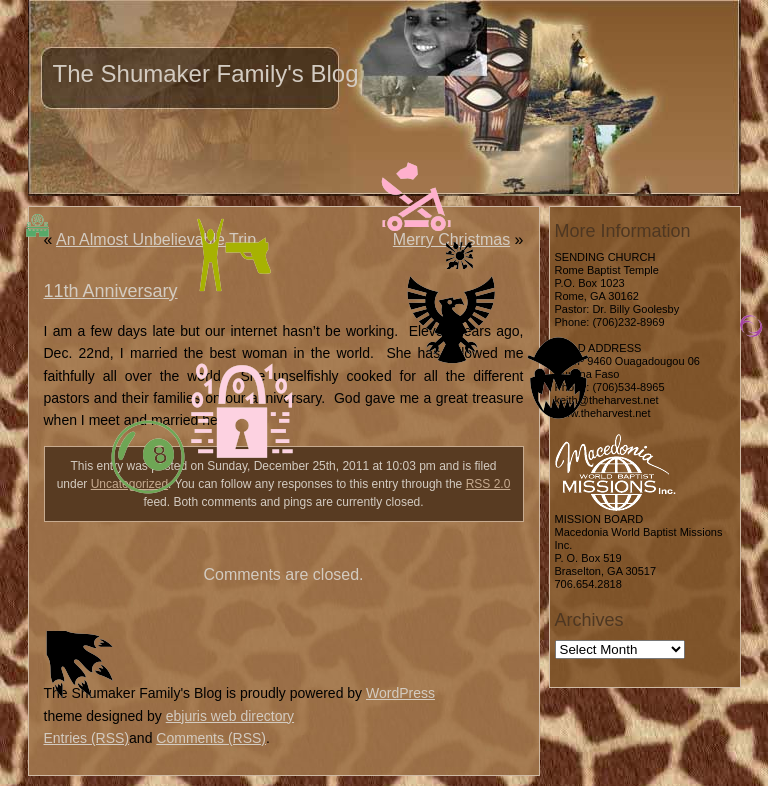 This screenshot has height=786, width=768. What do you see at coordinates (416, 195) in the screenshot?
I see `launch projectile in siege game` at bounding box center [416, 195].